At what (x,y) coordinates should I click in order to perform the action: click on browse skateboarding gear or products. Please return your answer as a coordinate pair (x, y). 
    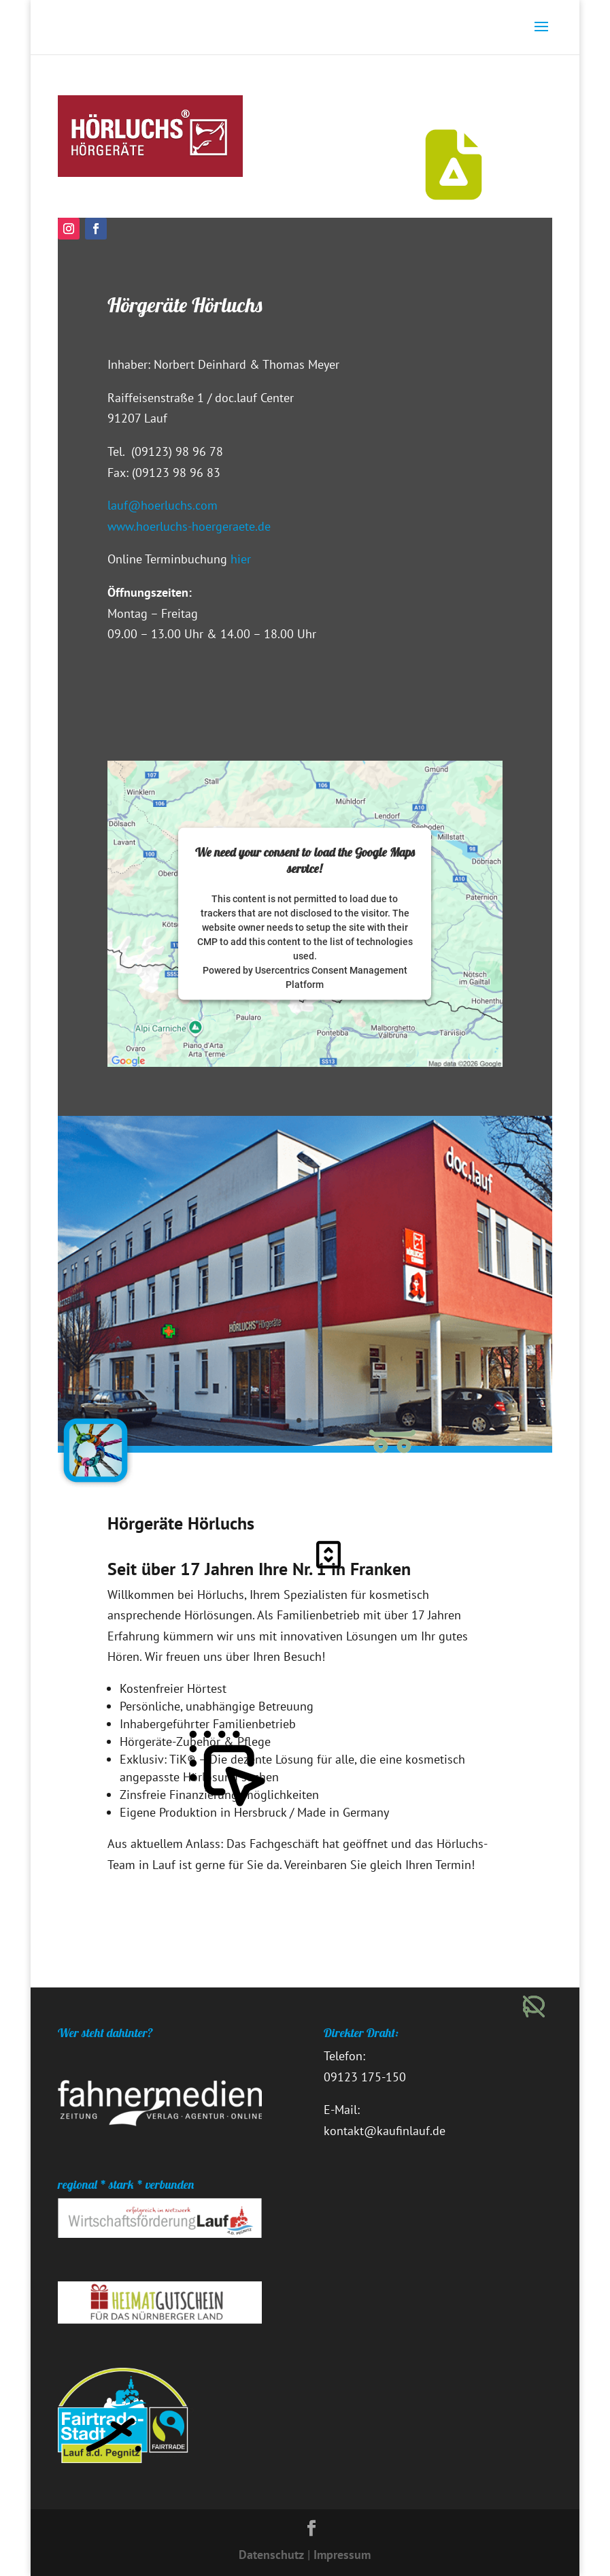
    Looking at the image, I should click on (392, 1439).